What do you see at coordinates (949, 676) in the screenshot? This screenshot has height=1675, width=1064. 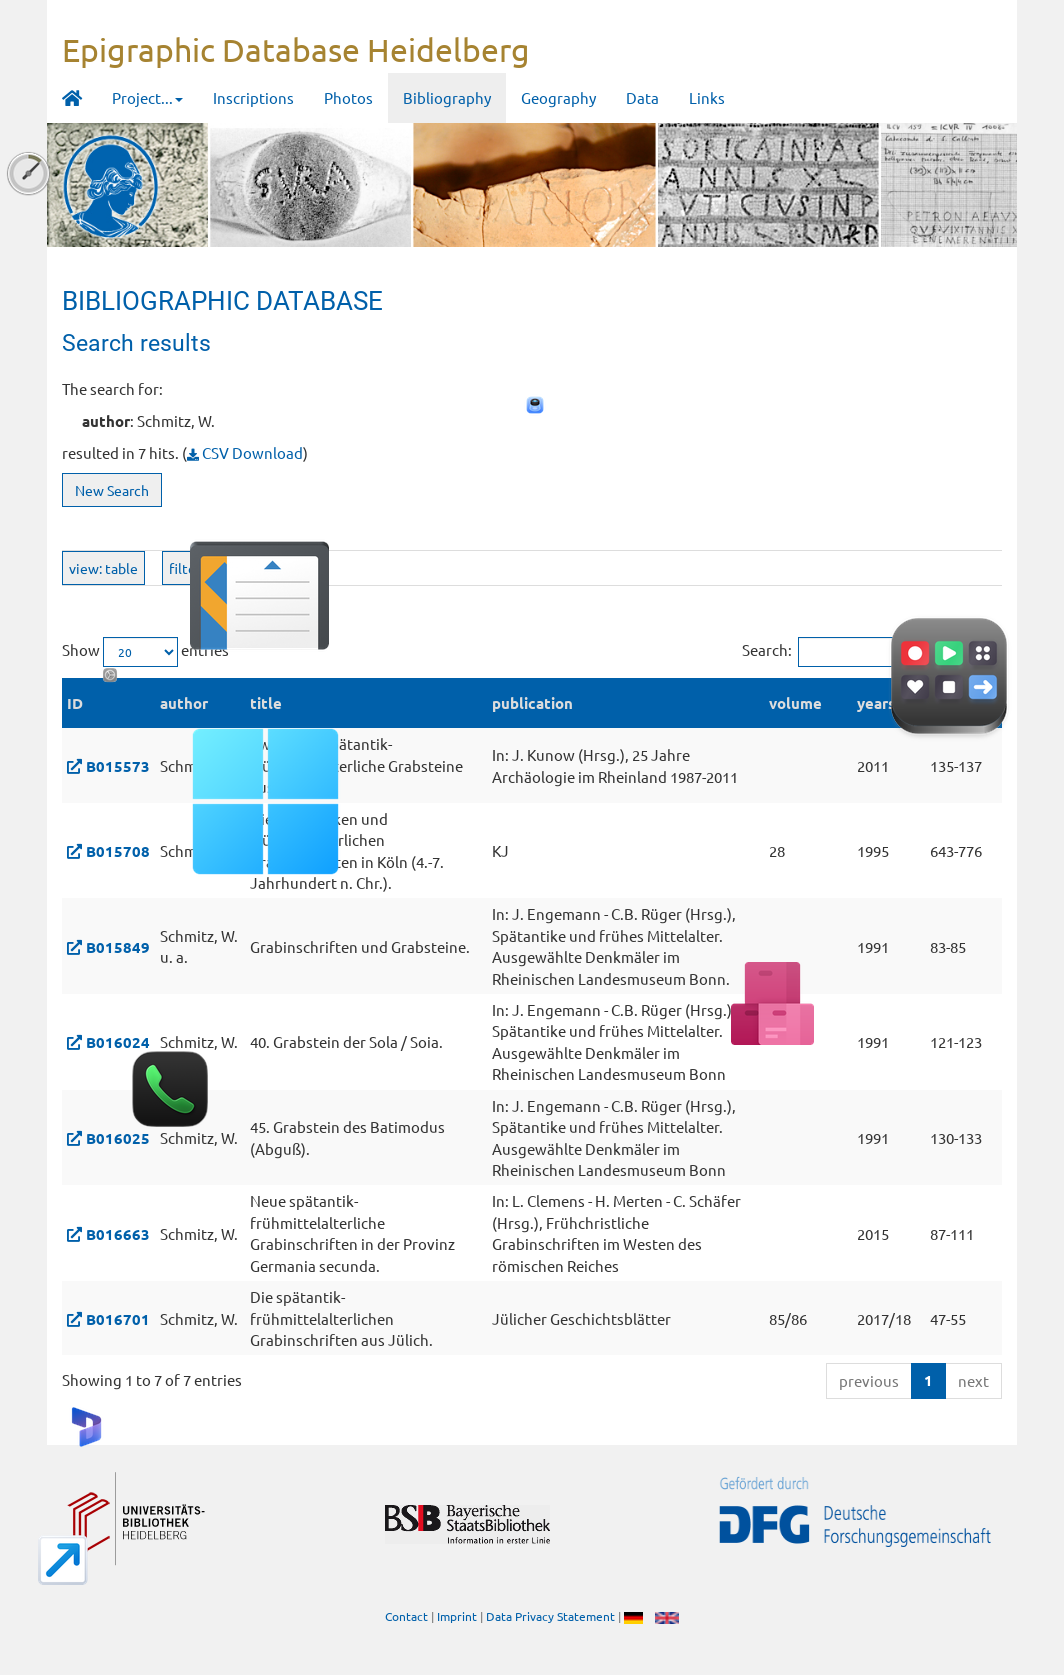 I see `open Boatswain app for Elgato Stream Deck control` at bounding box center [949, 676].